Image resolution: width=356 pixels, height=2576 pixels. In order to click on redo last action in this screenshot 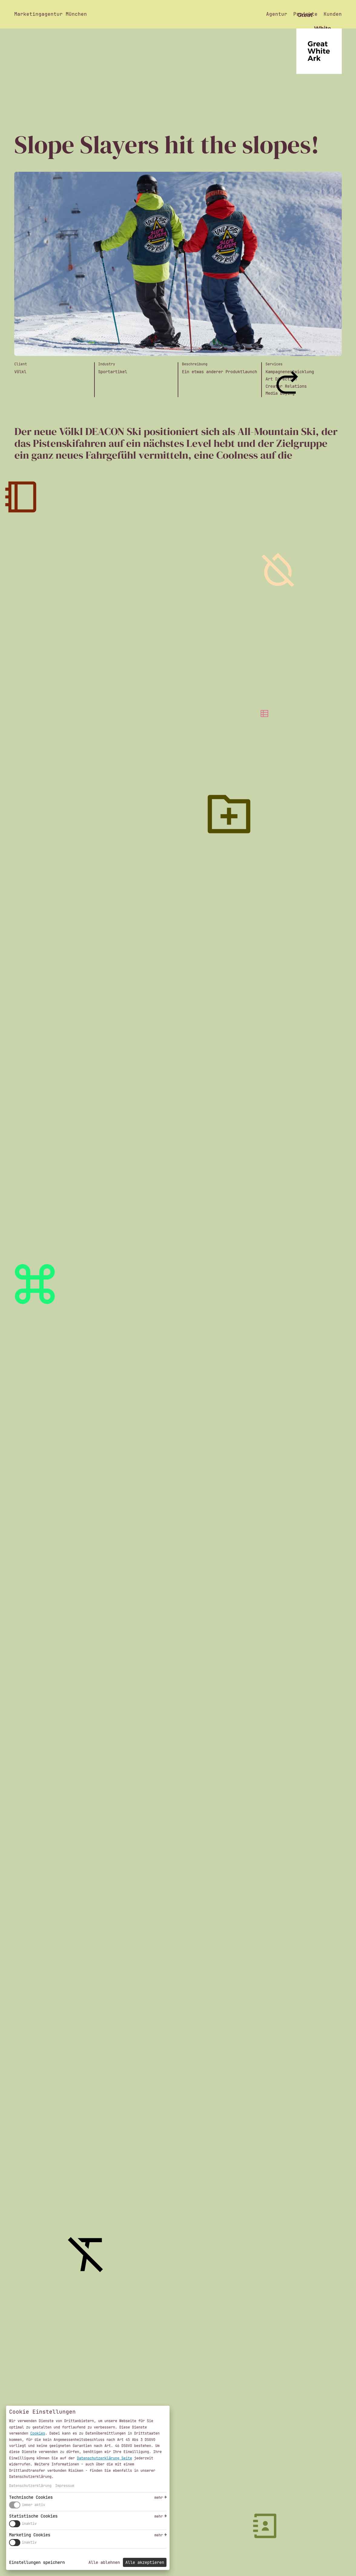, I will do `click(287, 383)`.